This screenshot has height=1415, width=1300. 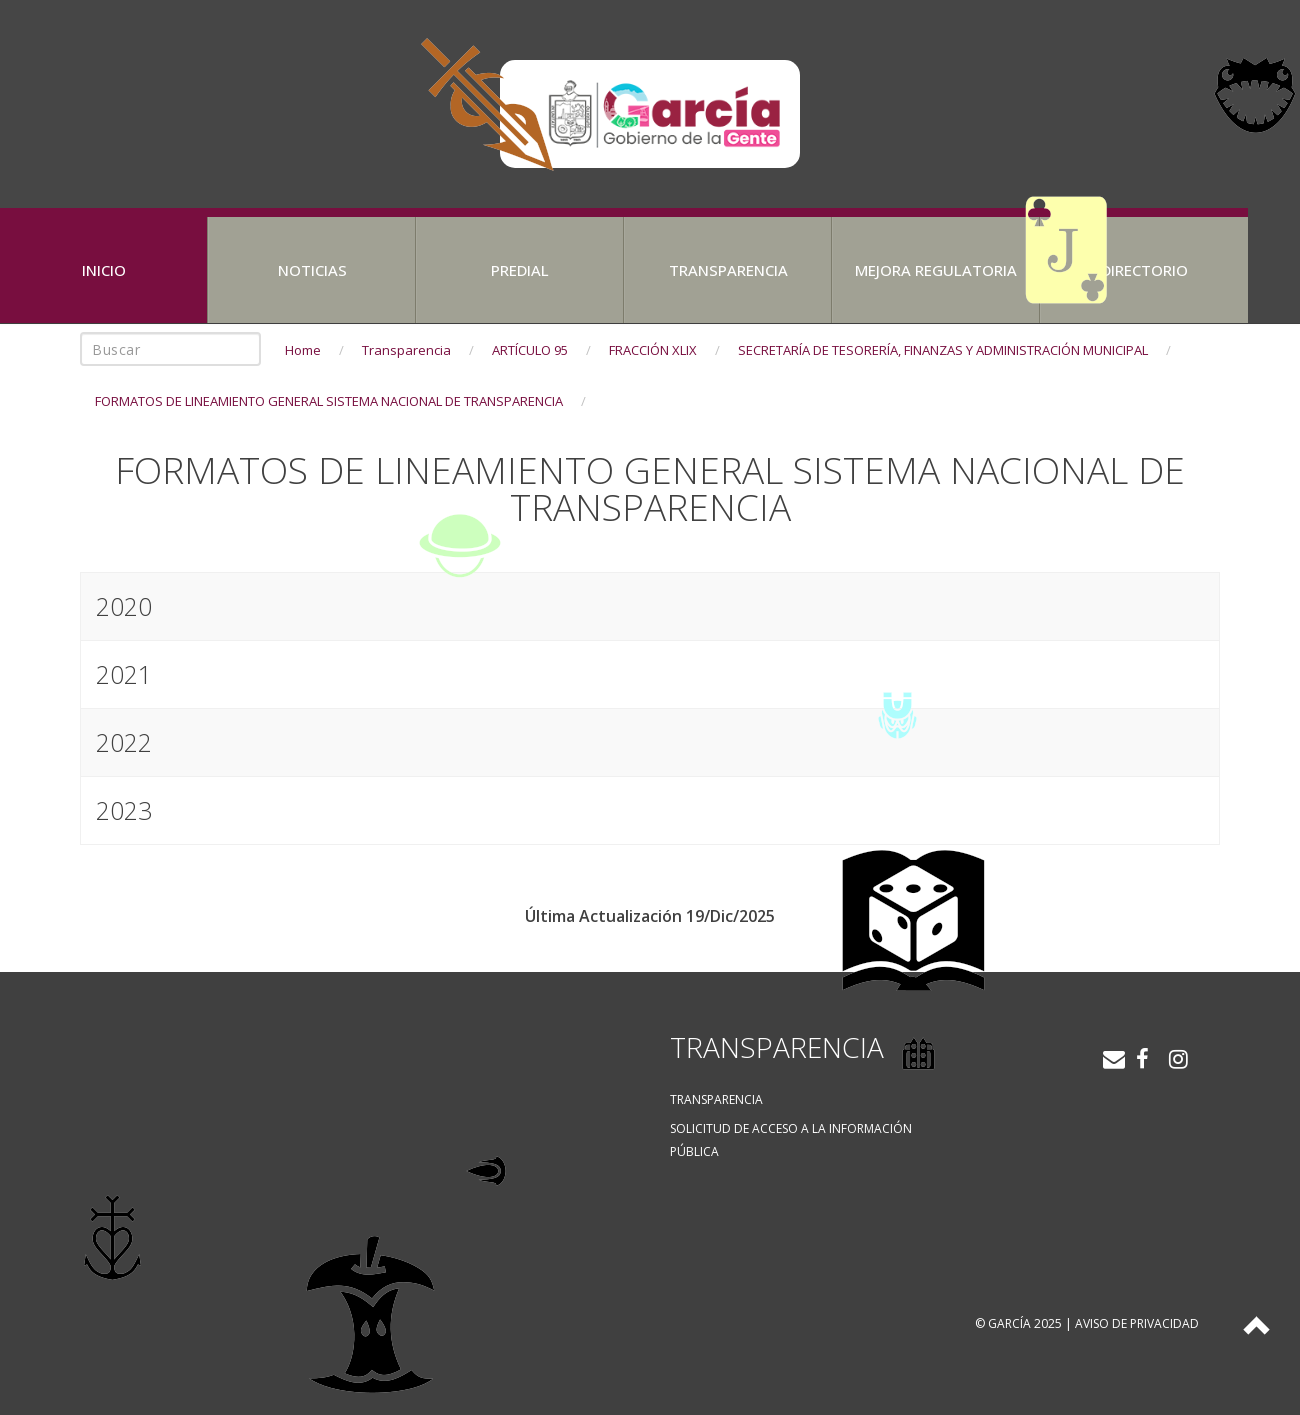 I want to click on creature or monster enemy type indicator, so click(x=1255, y=94).